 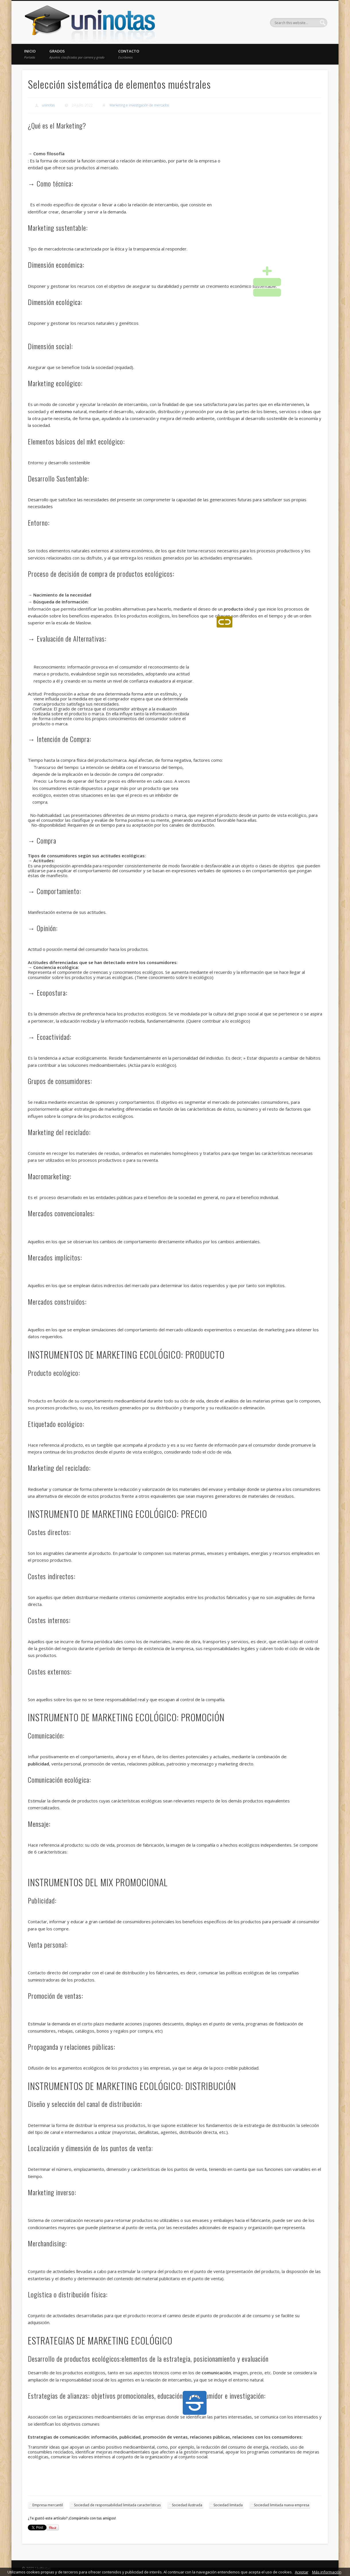 What do you see at coordinates (195, 2403) in the screenshot?
I see `apply strikethrough formatting to selected text` at bounding box center [195, 2403].